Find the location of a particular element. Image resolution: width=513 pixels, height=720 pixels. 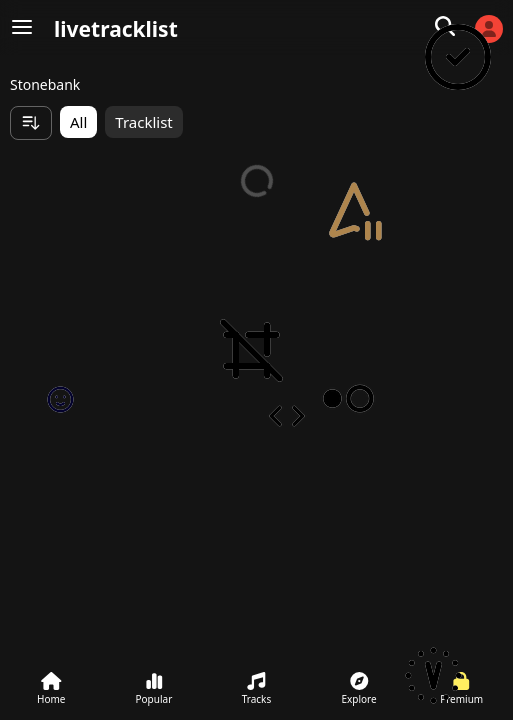

indicates weak HDR signal or low HDR quality is located at coordinates (348, 398).